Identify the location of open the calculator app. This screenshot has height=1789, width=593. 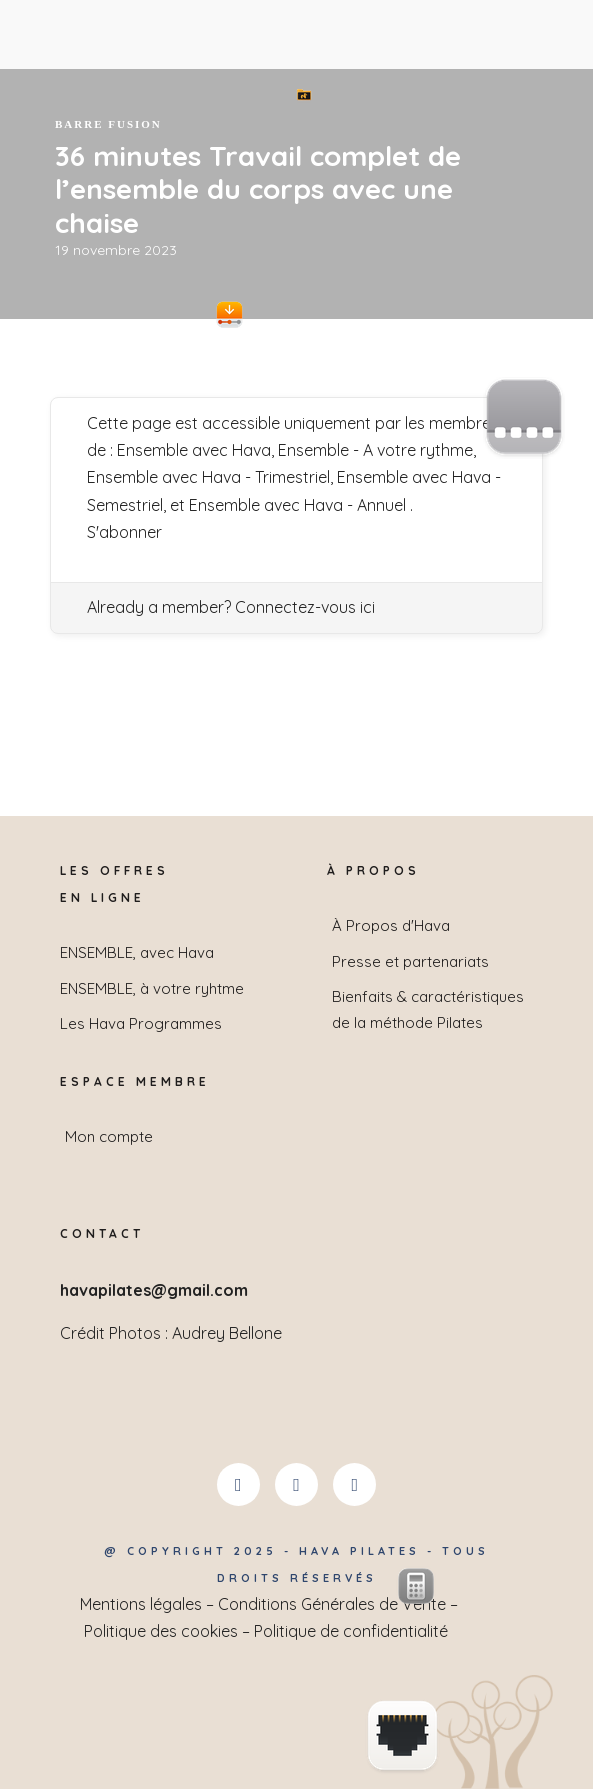
(416, 1586).